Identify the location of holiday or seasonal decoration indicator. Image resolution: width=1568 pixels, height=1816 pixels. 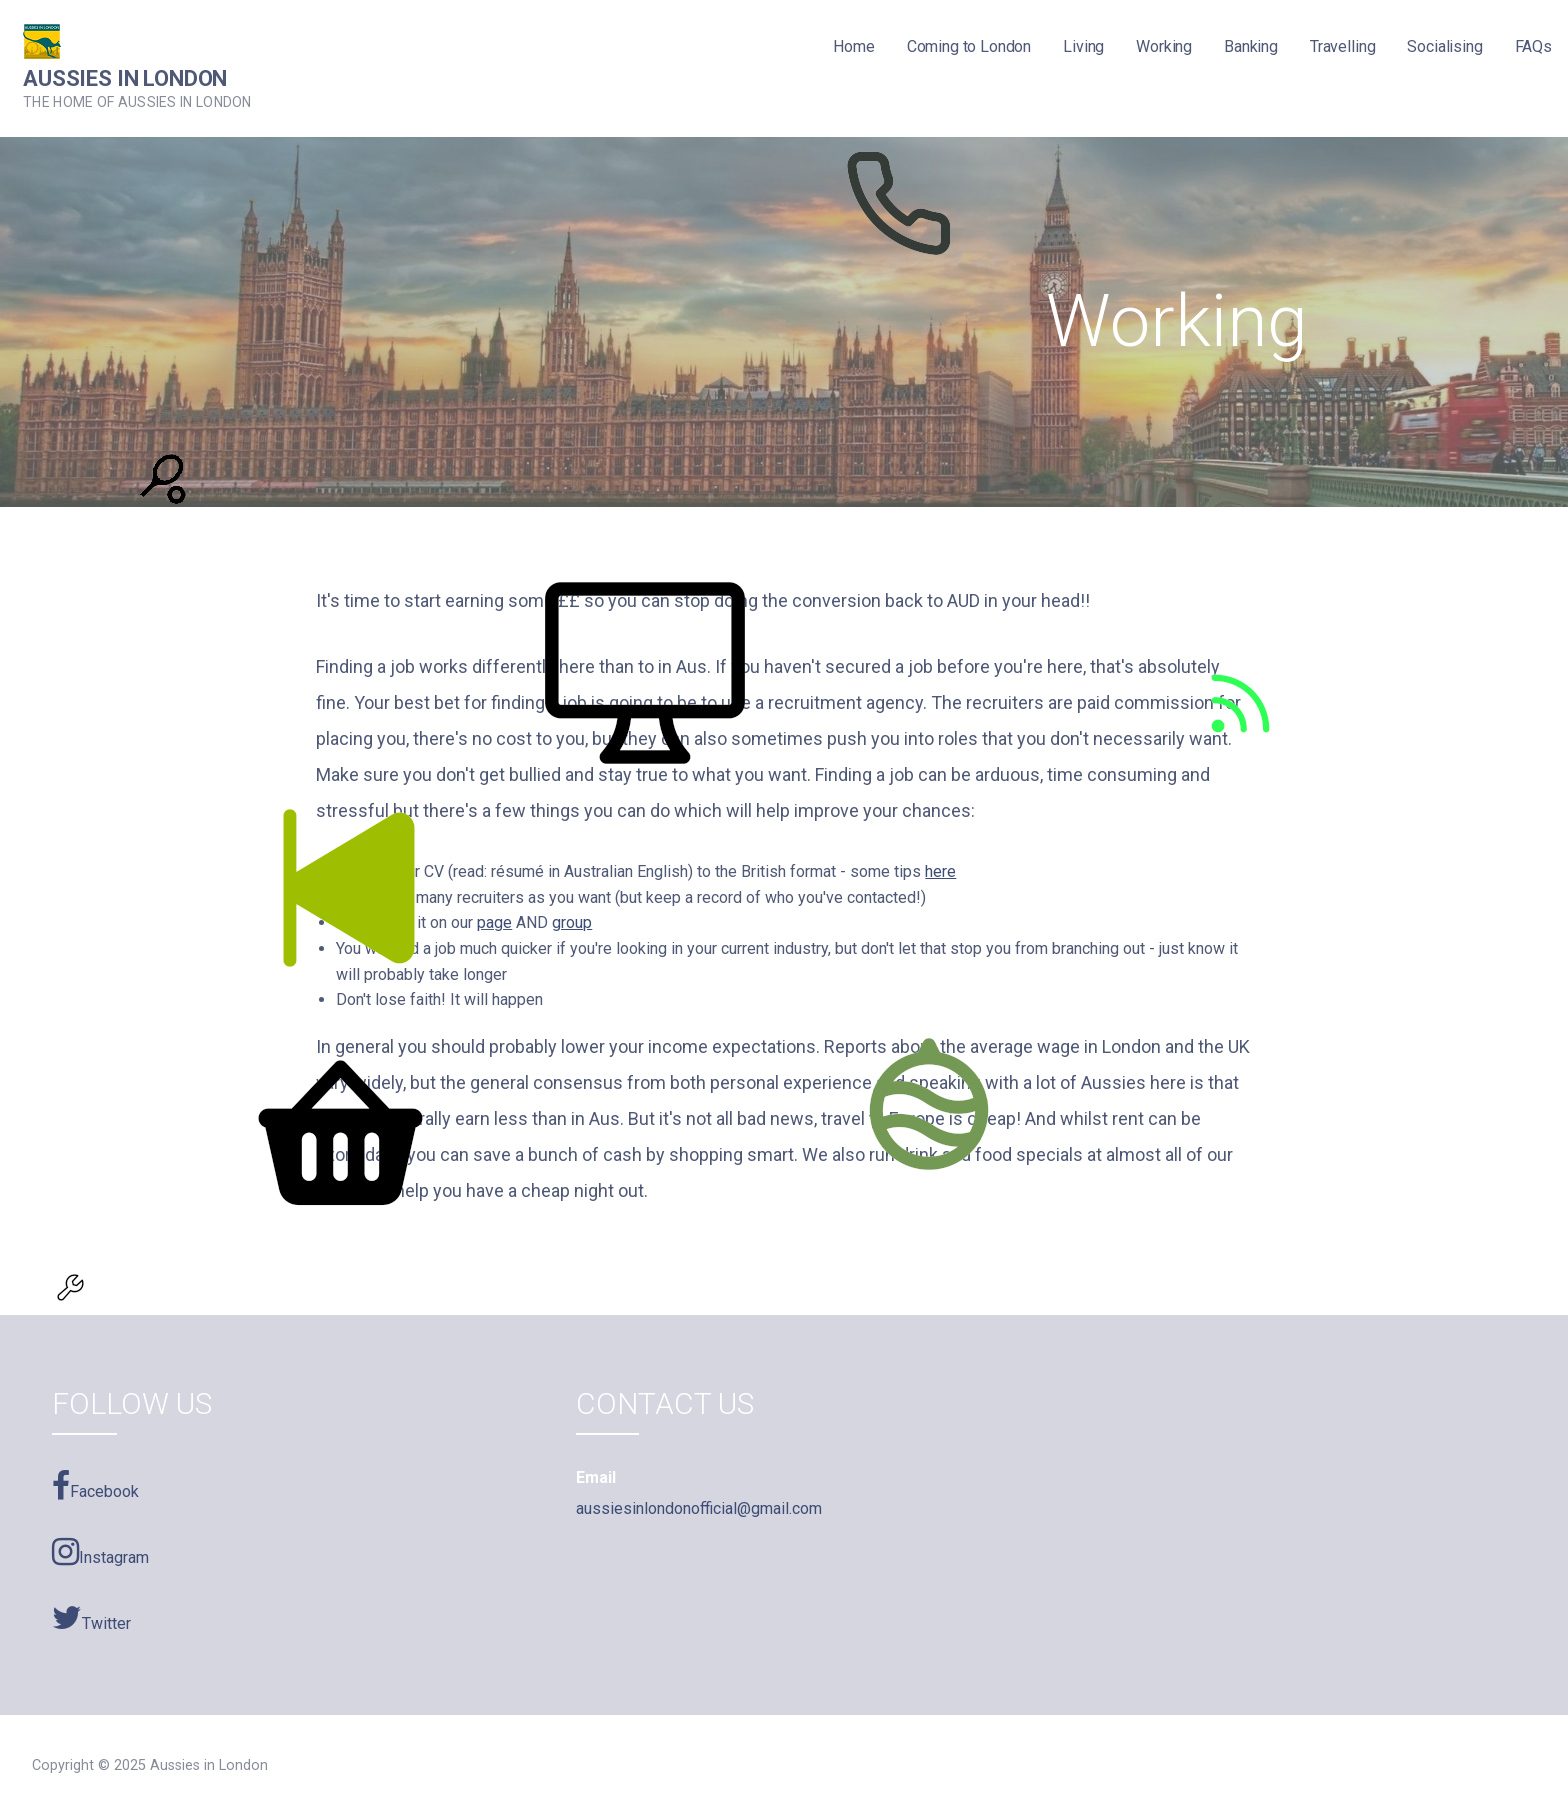
(929, 1104).